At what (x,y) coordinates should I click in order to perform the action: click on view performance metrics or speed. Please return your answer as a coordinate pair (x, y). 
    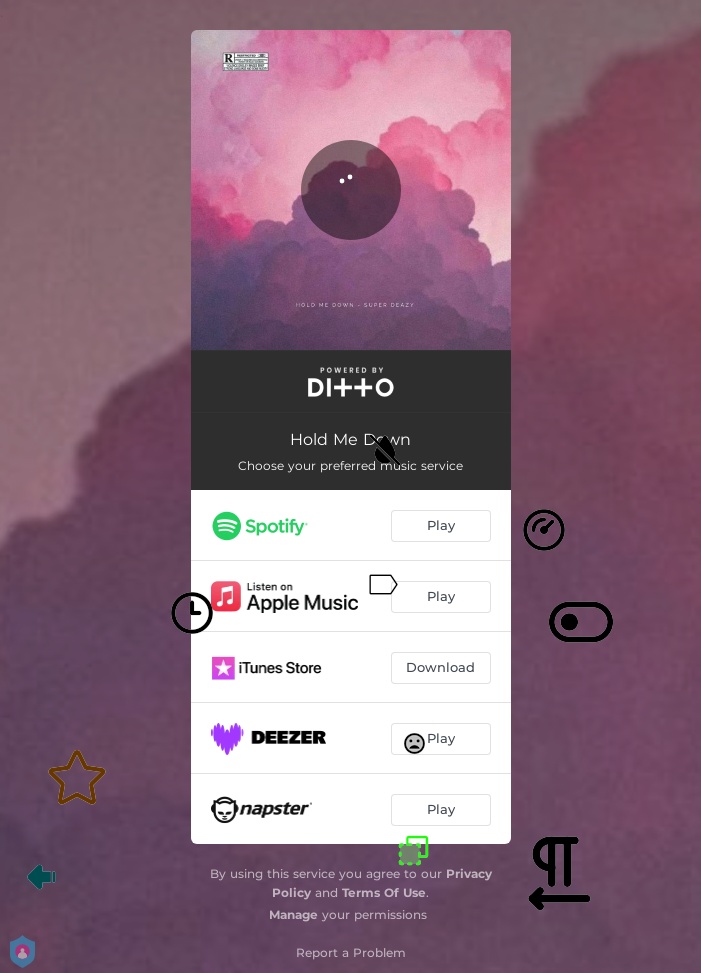
    Looking at the image, I should click on (544, 530).